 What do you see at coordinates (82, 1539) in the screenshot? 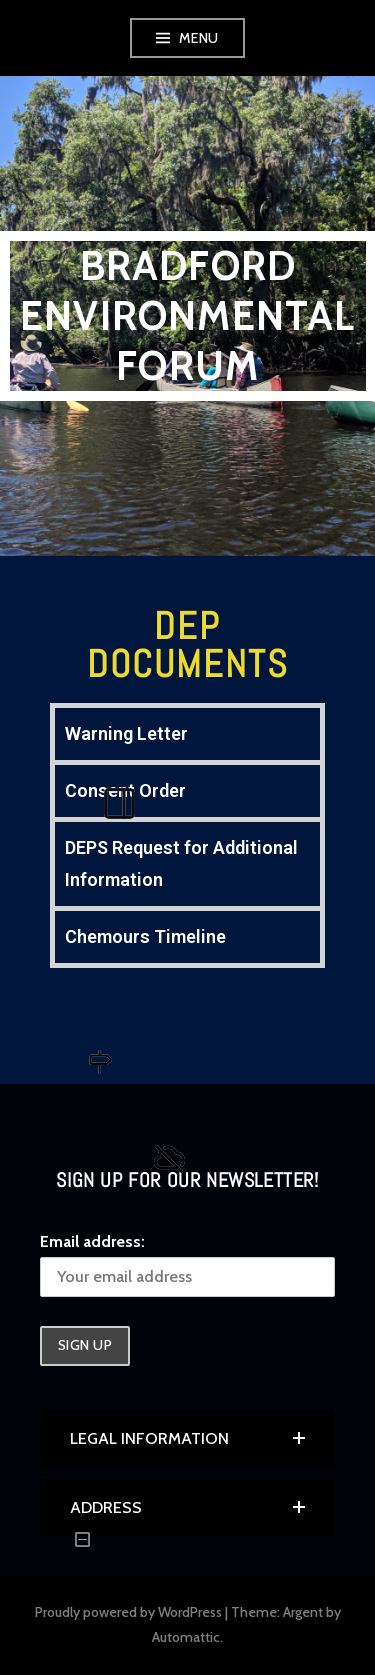
I see `remove item from diff comparison` at bounding box center [82, 1539].